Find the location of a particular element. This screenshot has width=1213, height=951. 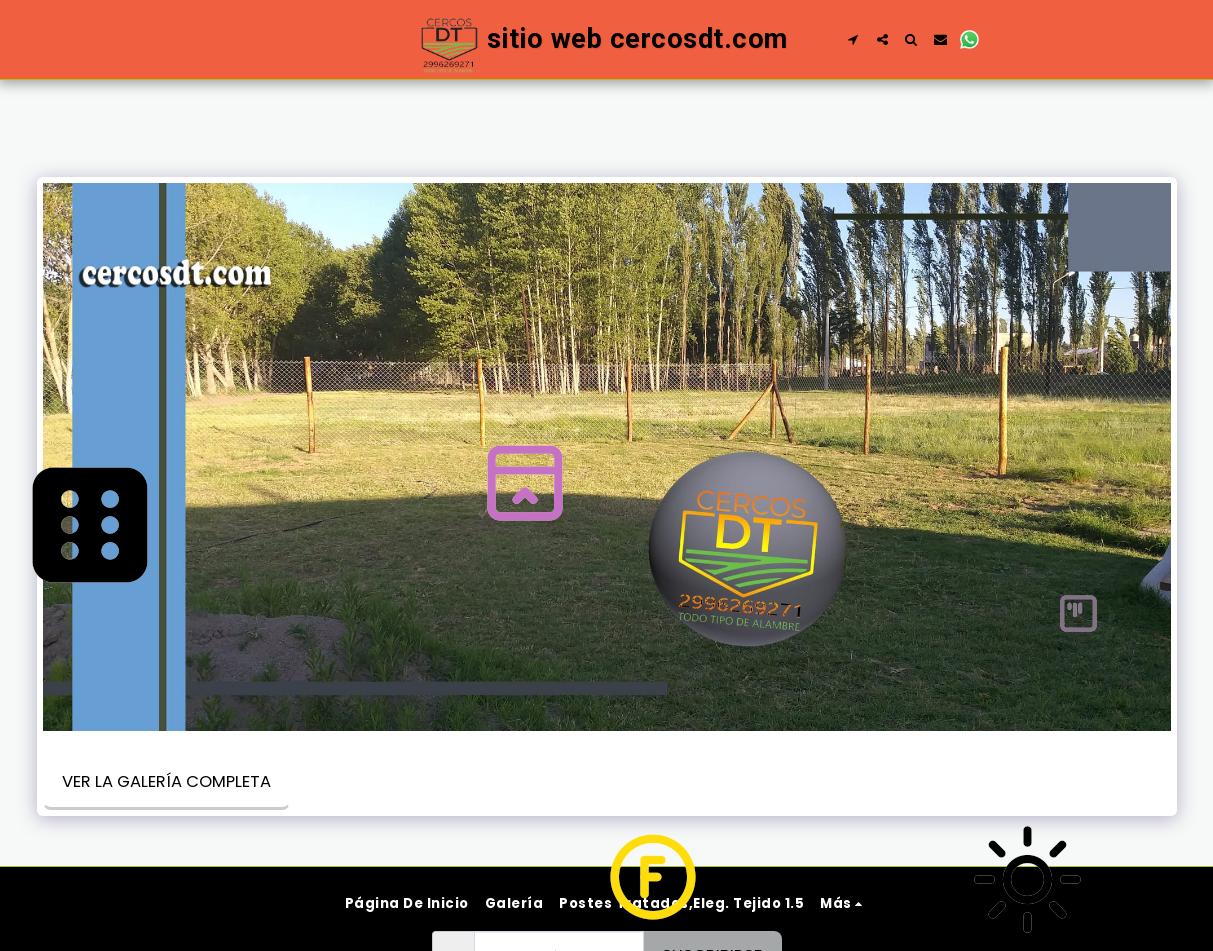

switch to light mode is located at coordinates (1027, 879).